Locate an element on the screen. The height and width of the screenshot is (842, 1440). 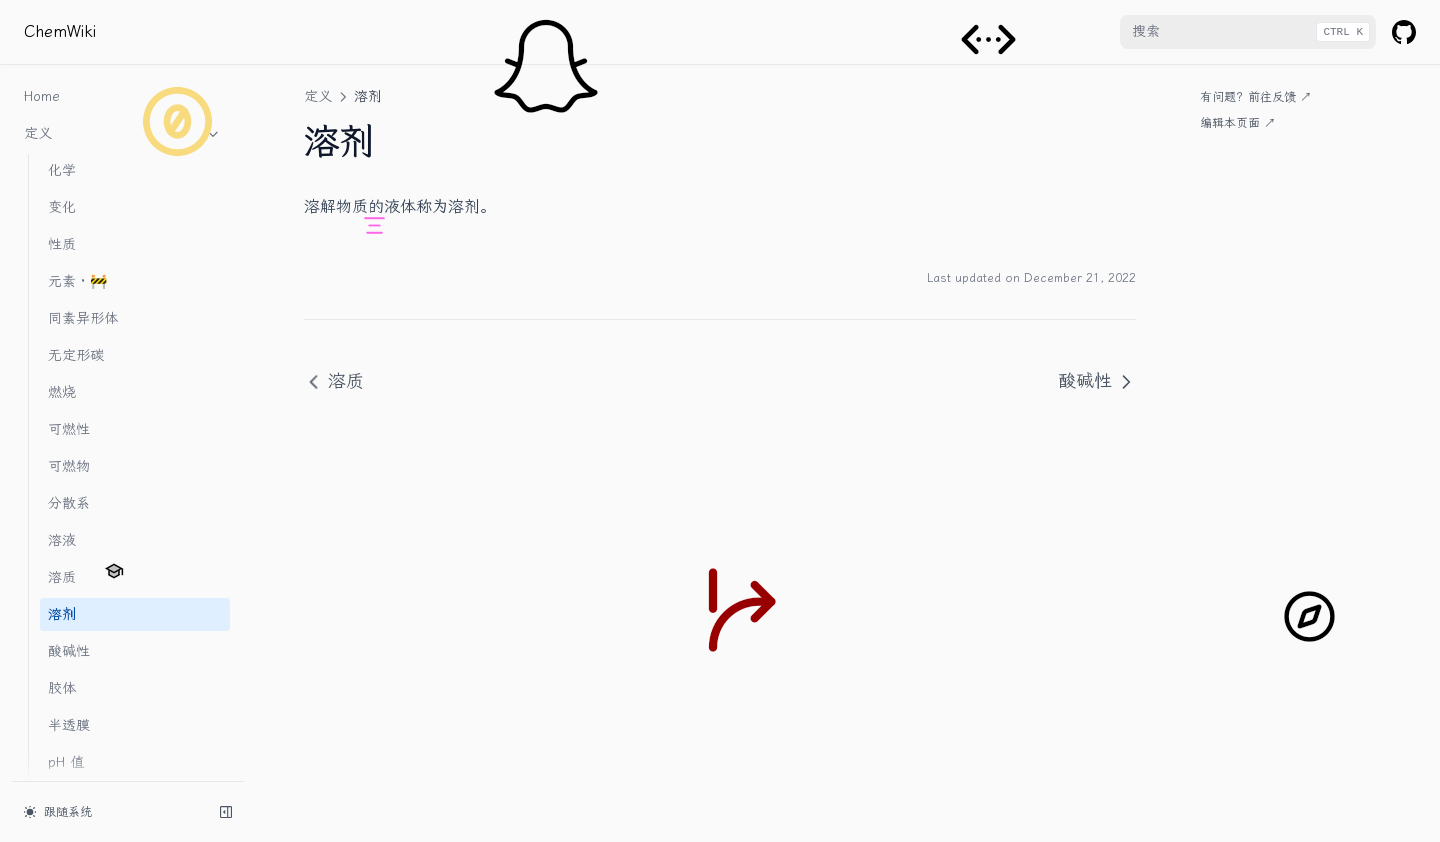
center align text is located at coordinates (374, 225).